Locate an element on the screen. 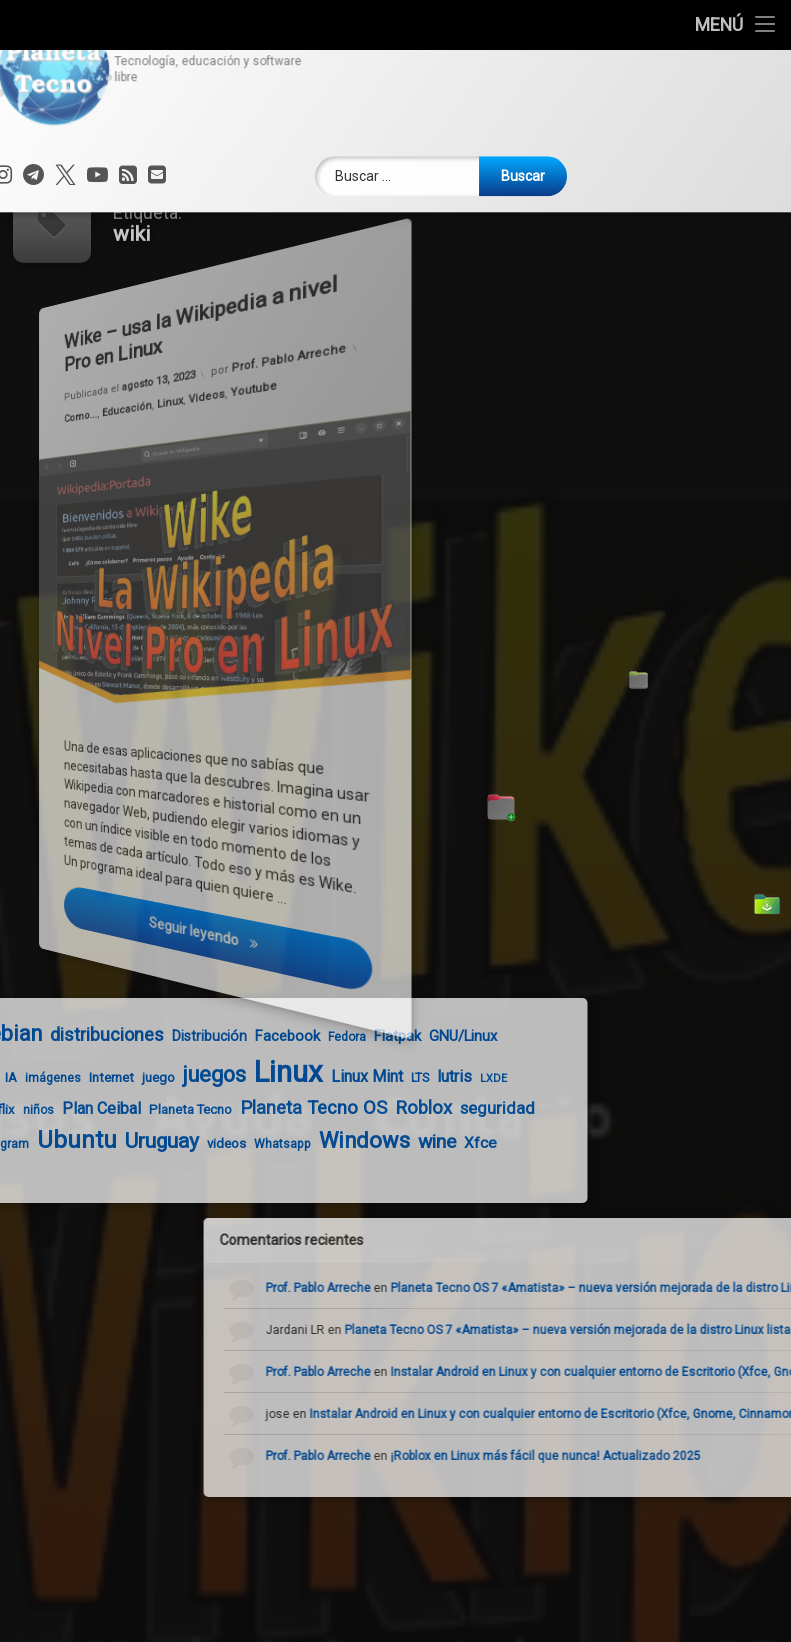 This screenshot has height=1642, width=791. open your GameJolt games folder is located at coordinates (767, 905).